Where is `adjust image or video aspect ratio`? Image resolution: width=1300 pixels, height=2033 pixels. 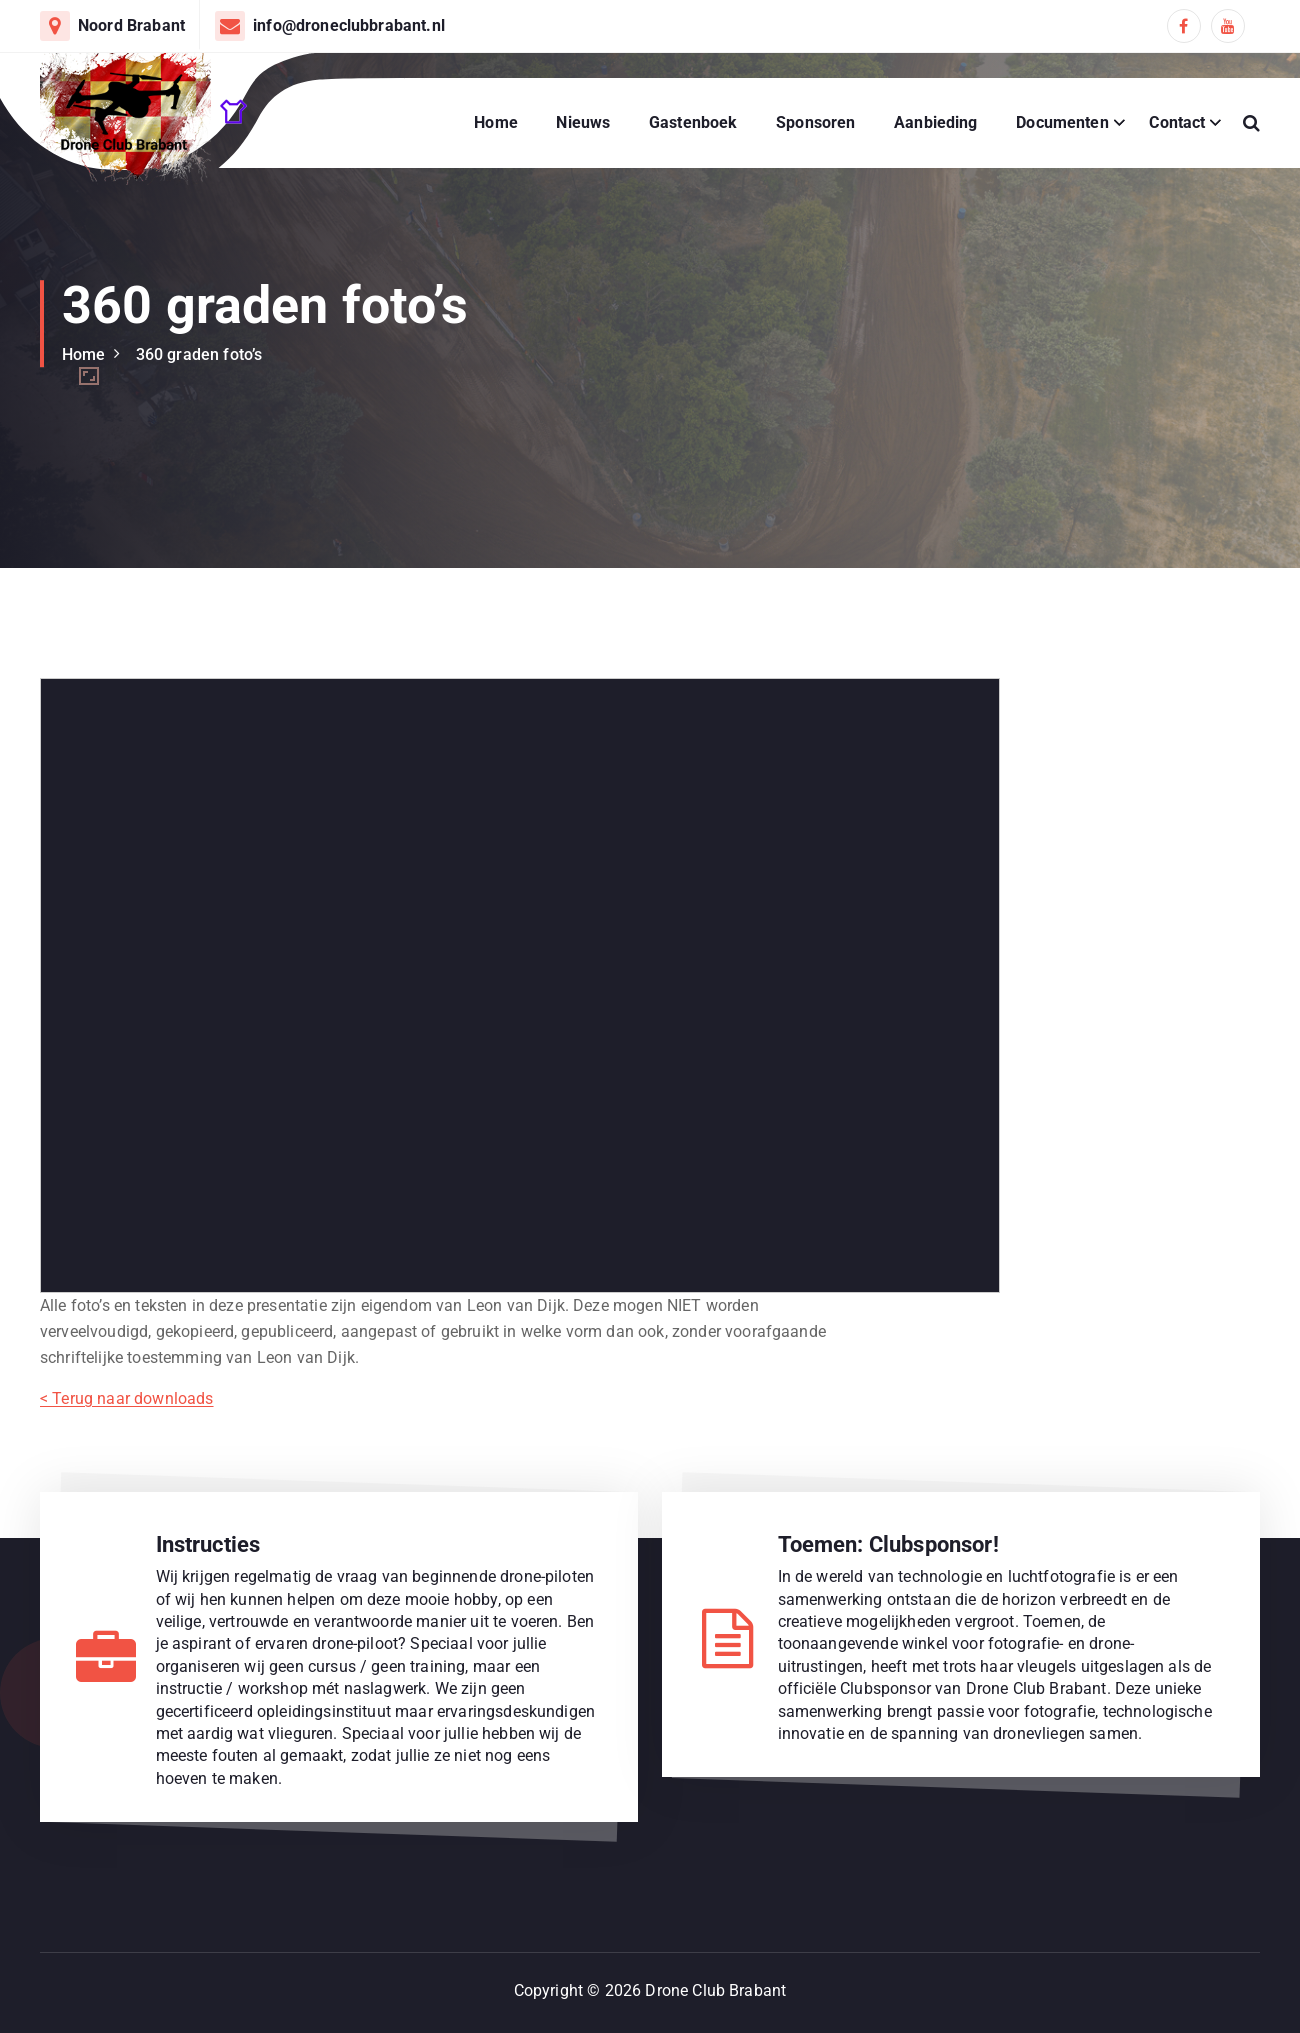
adjust image or video aspect ratio is located at coordinates (89, 376).